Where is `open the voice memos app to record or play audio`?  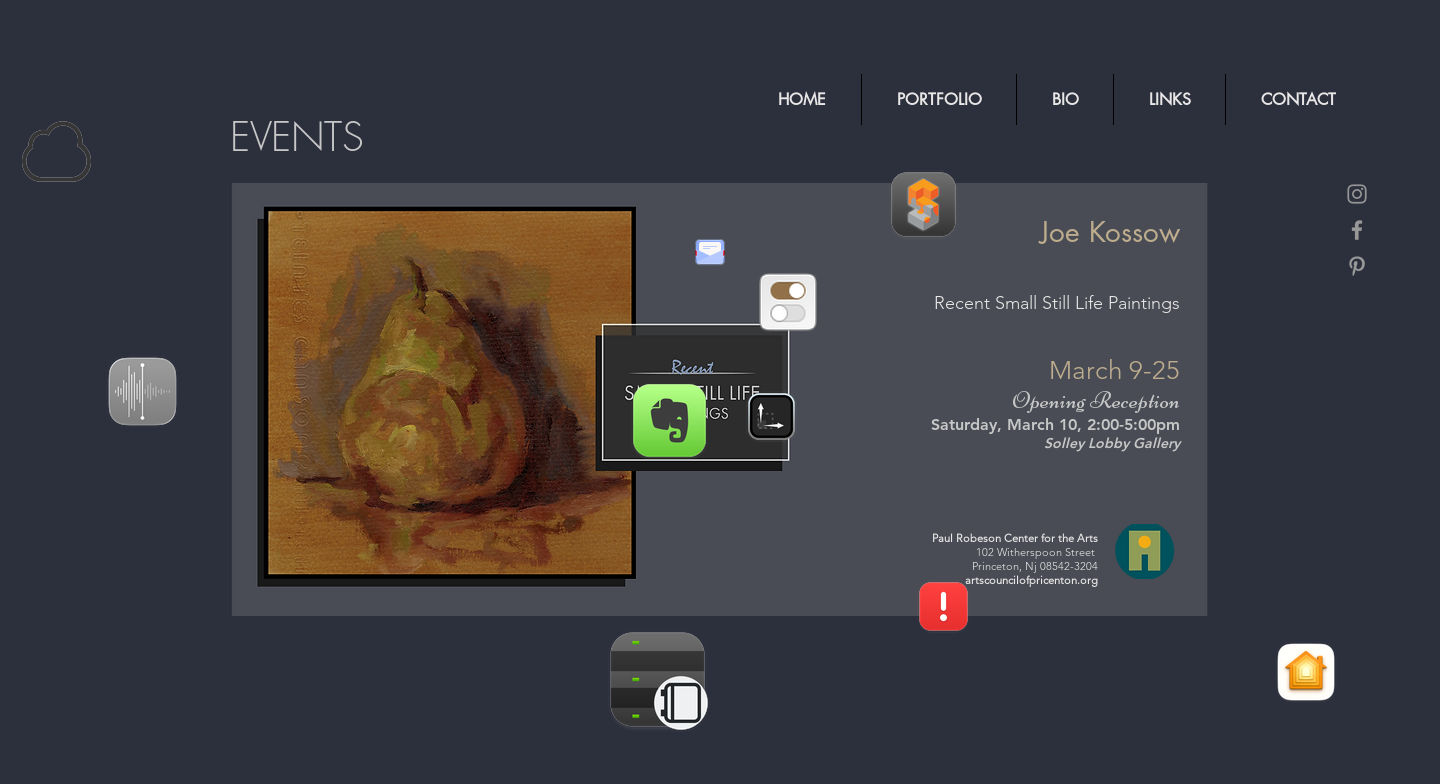
open the voice memos app to record or play audio is located at coordinates (142, 391).